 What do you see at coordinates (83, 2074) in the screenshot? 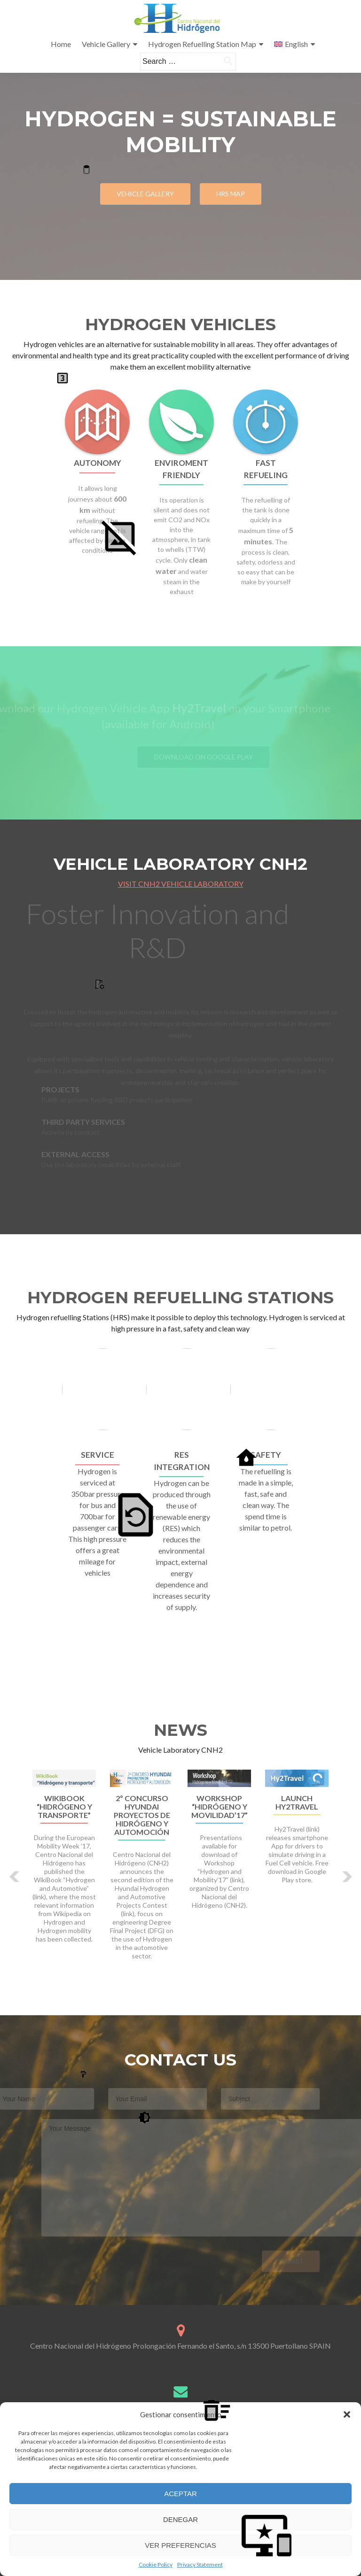
I see `apply formatting style to selected content` at bounding box center [83, 2074].